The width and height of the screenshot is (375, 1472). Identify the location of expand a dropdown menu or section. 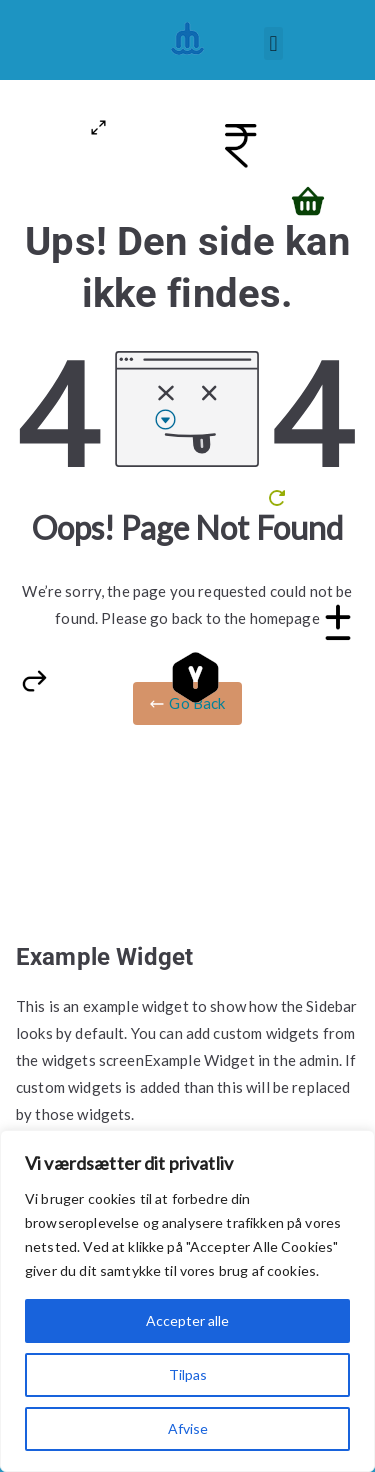
(165, 419).